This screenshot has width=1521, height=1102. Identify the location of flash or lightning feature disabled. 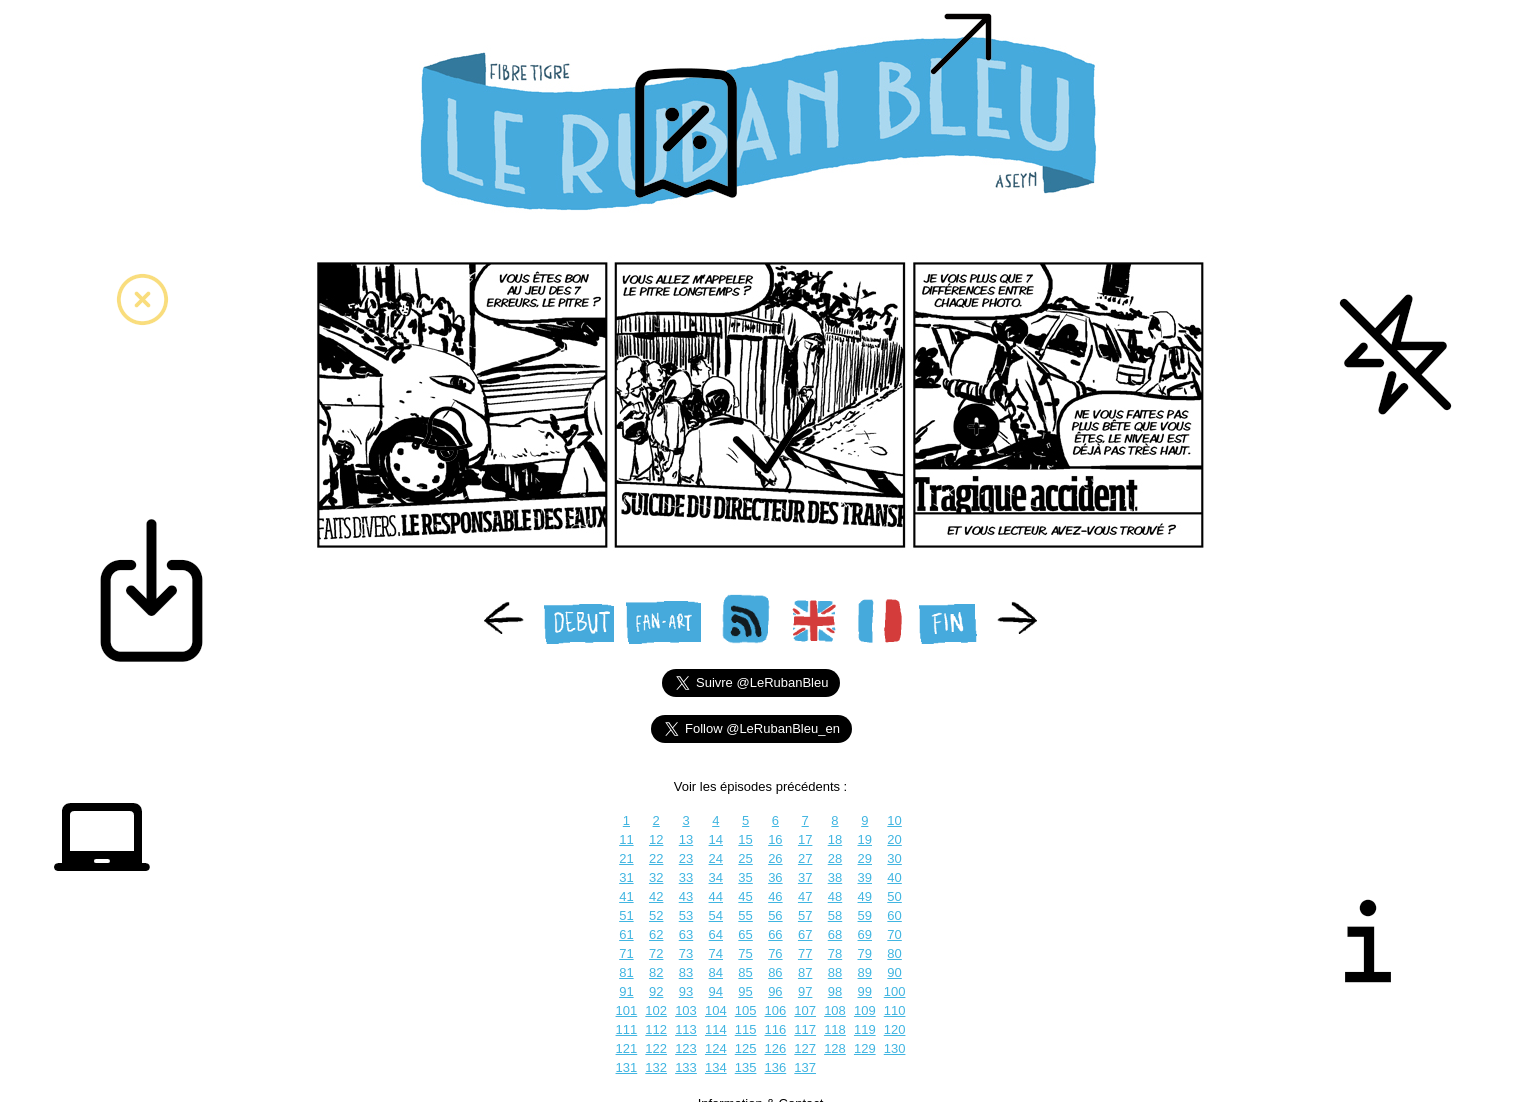
(1395, 354).